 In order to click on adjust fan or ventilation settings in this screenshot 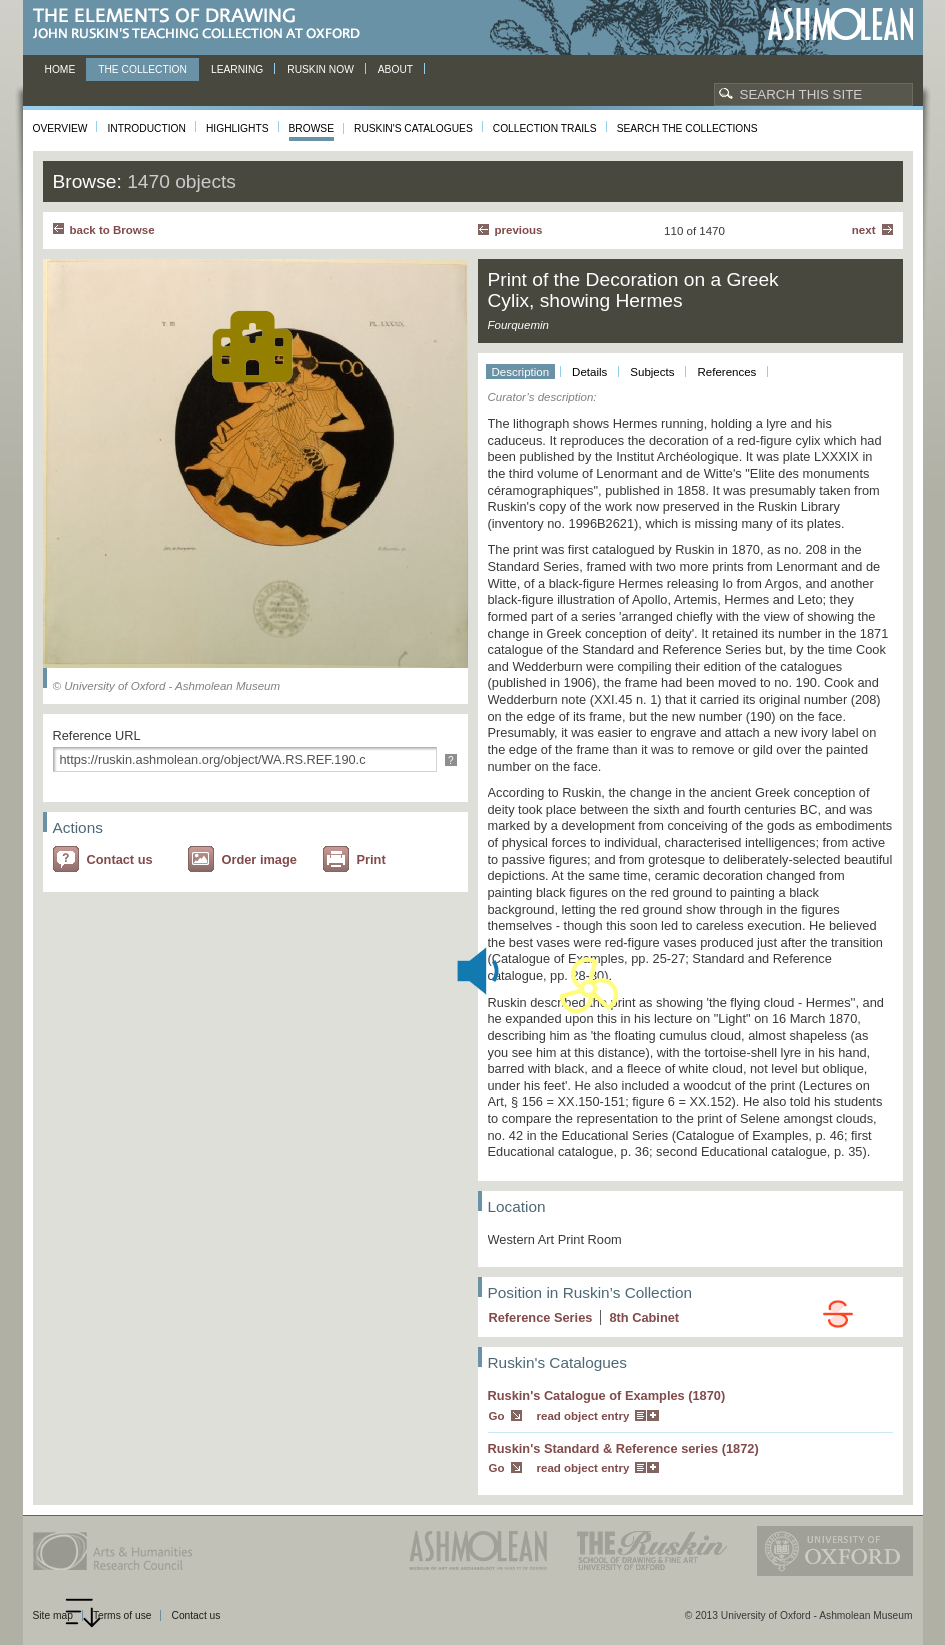, I will do `click(588, 988)`.